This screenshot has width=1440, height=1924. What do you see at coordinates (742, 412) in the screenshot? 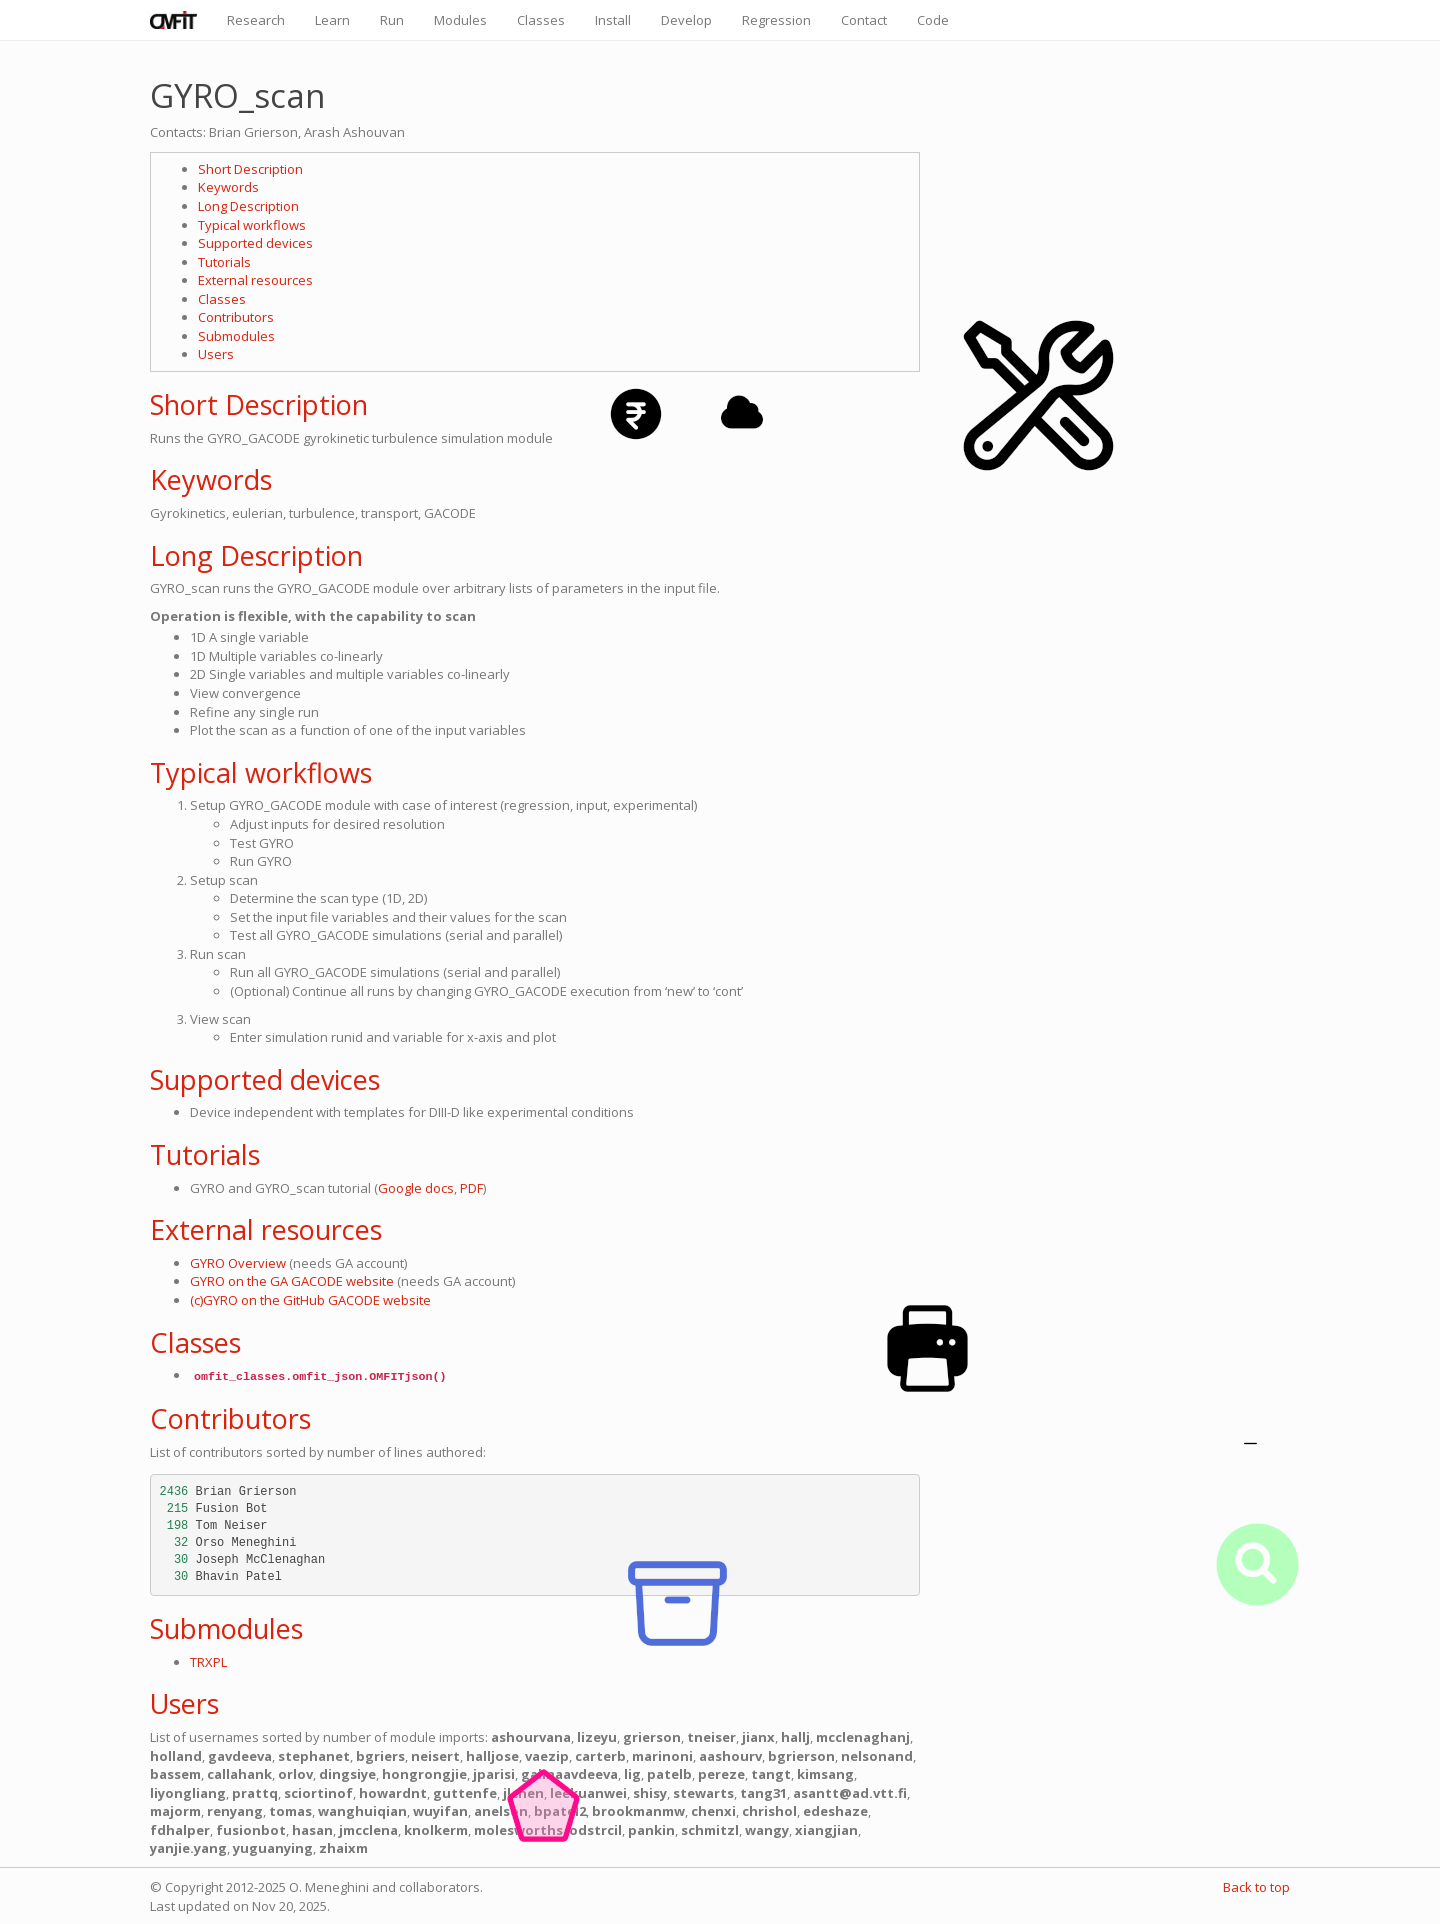
I see `cloud storage or sync status` at bounding box center [742, 412].